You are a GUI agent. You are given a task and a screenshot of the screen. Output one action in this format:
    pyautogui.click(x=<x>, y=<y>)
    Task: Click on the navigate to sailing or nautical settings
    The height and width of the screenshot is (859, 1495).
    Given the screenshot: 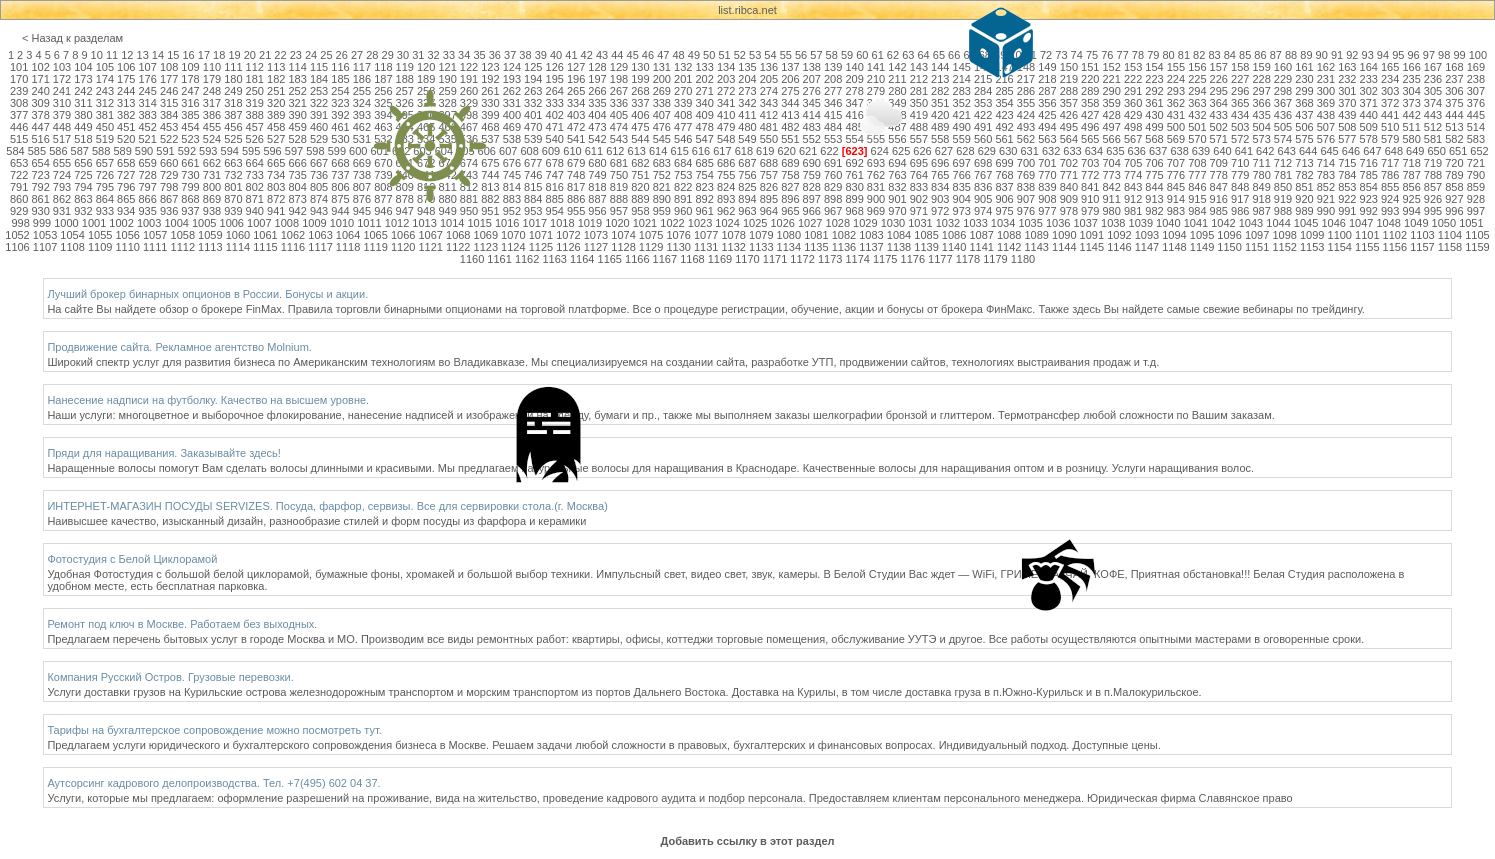 What is the action you would take?
    pyautogui.click(x=430, y=146)
    